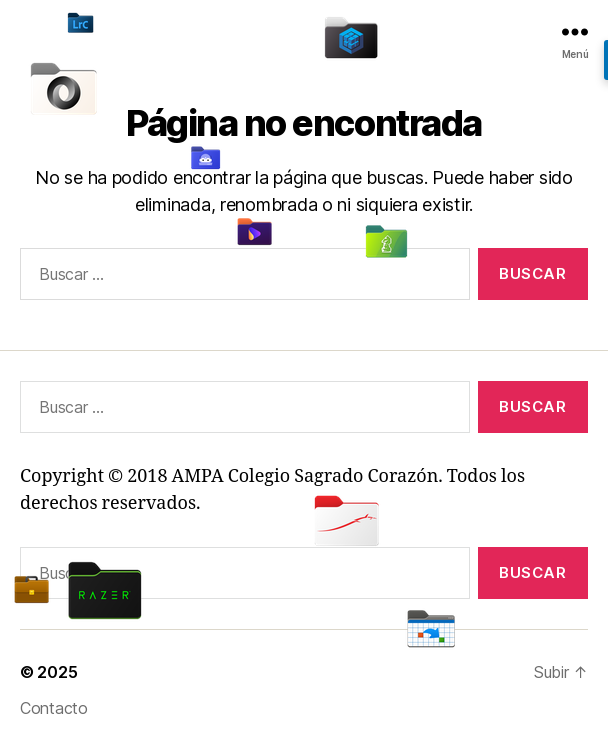 The height and width of the screenshot is (750, 608). I want to click on open sequelize project folder, so click(351, 39).